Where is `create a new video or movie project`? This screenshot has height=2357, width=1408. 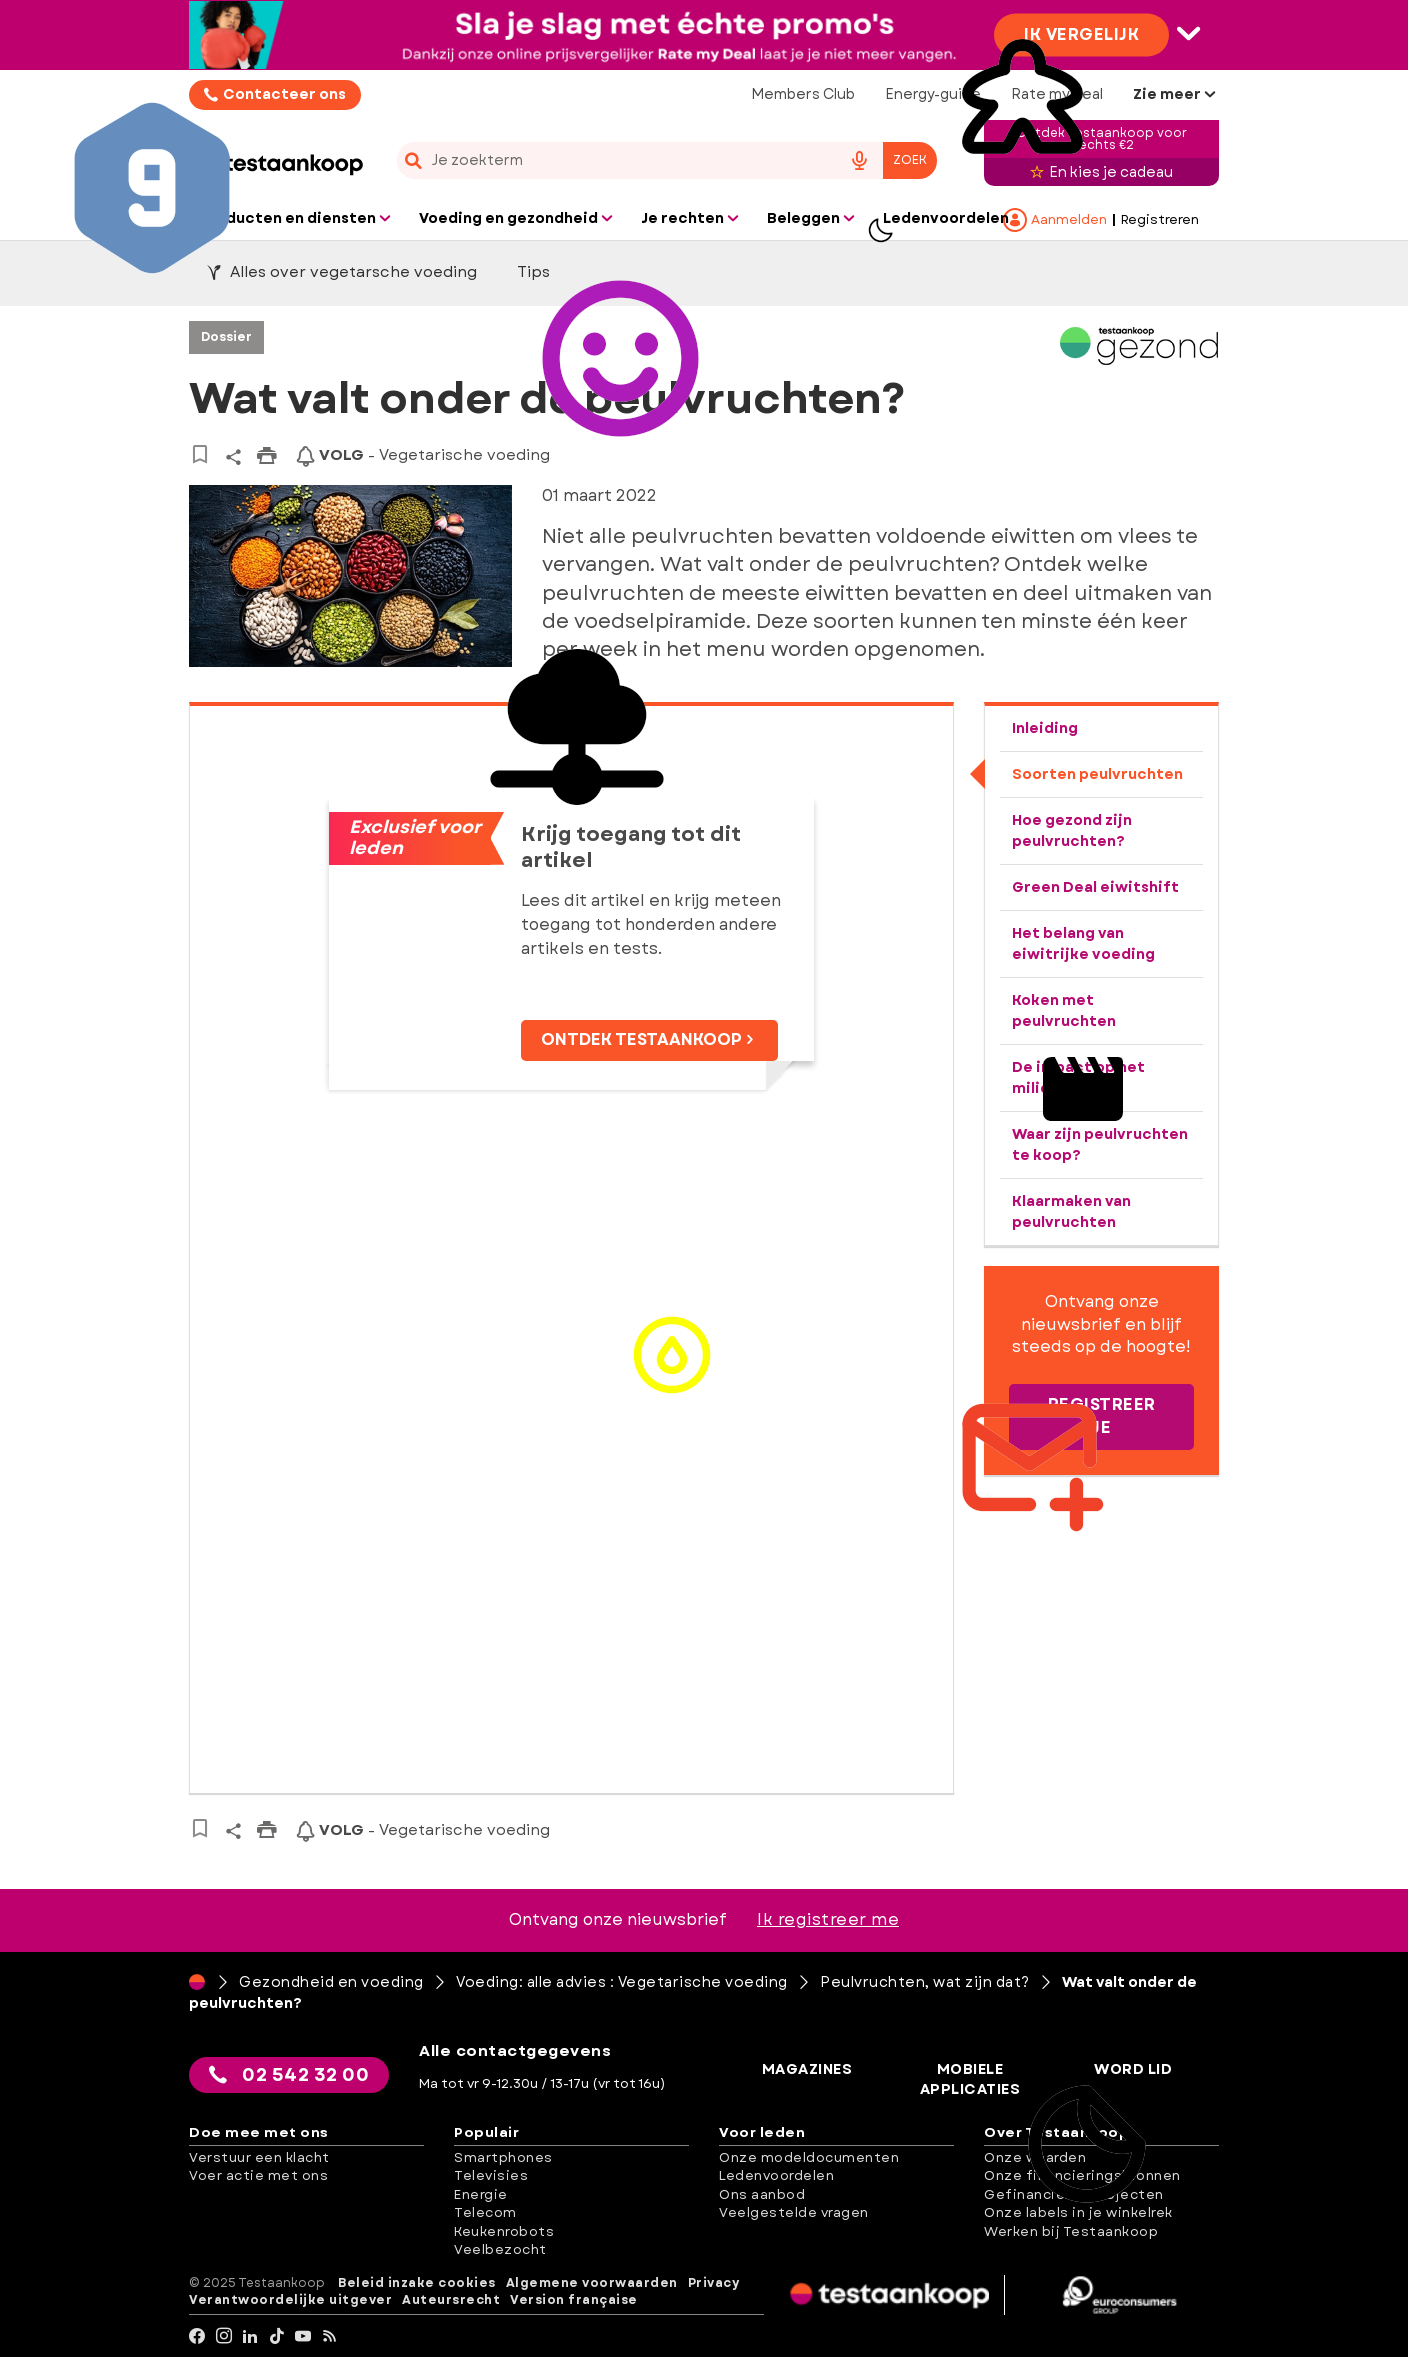
create a new video or movie project is located at coordinates (1083, 1089).